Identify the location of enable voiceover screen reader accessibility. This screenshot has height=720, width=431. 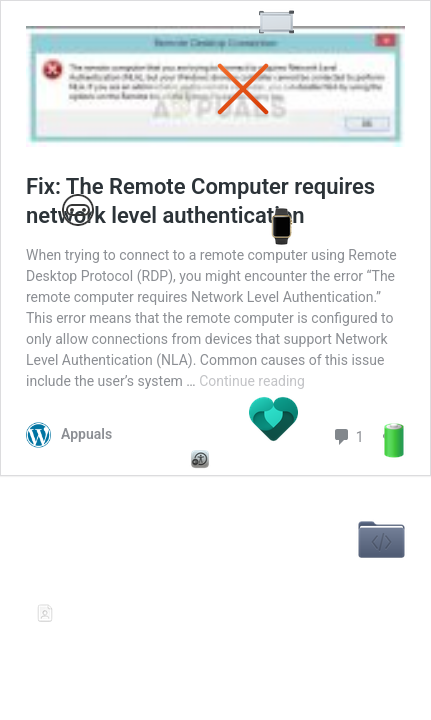
(200, 459).